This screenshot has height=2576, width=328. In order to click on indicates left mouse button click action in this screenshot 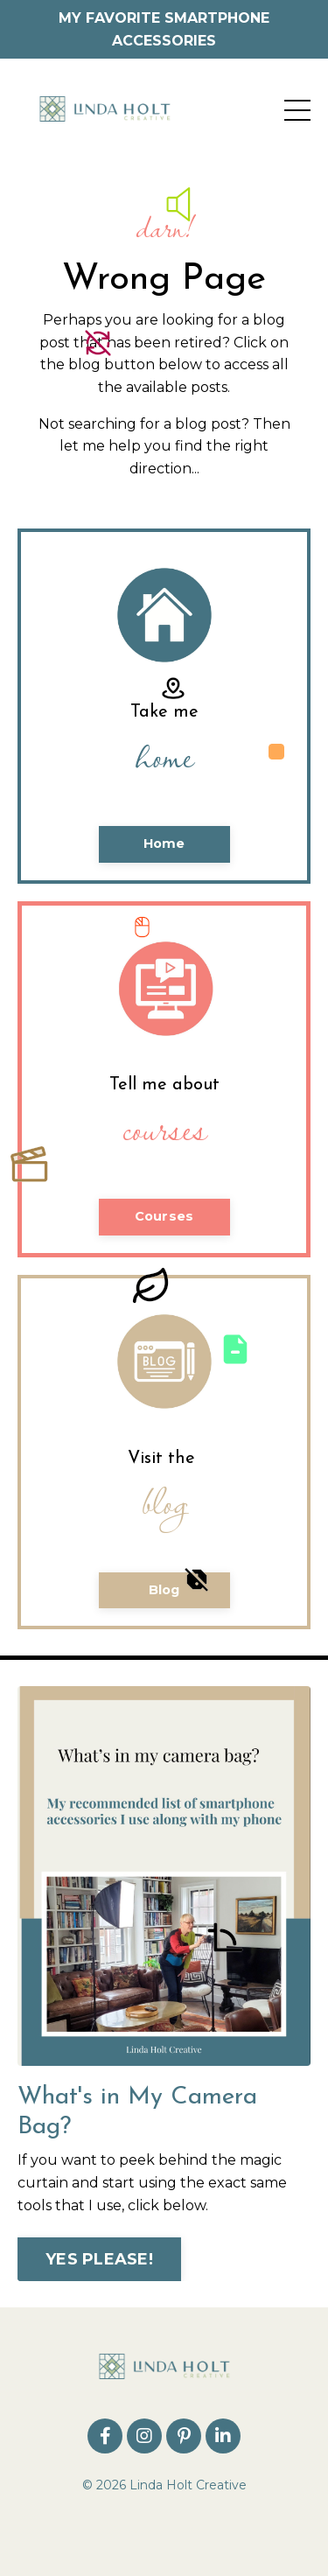, I will do `click(142, 927)`.